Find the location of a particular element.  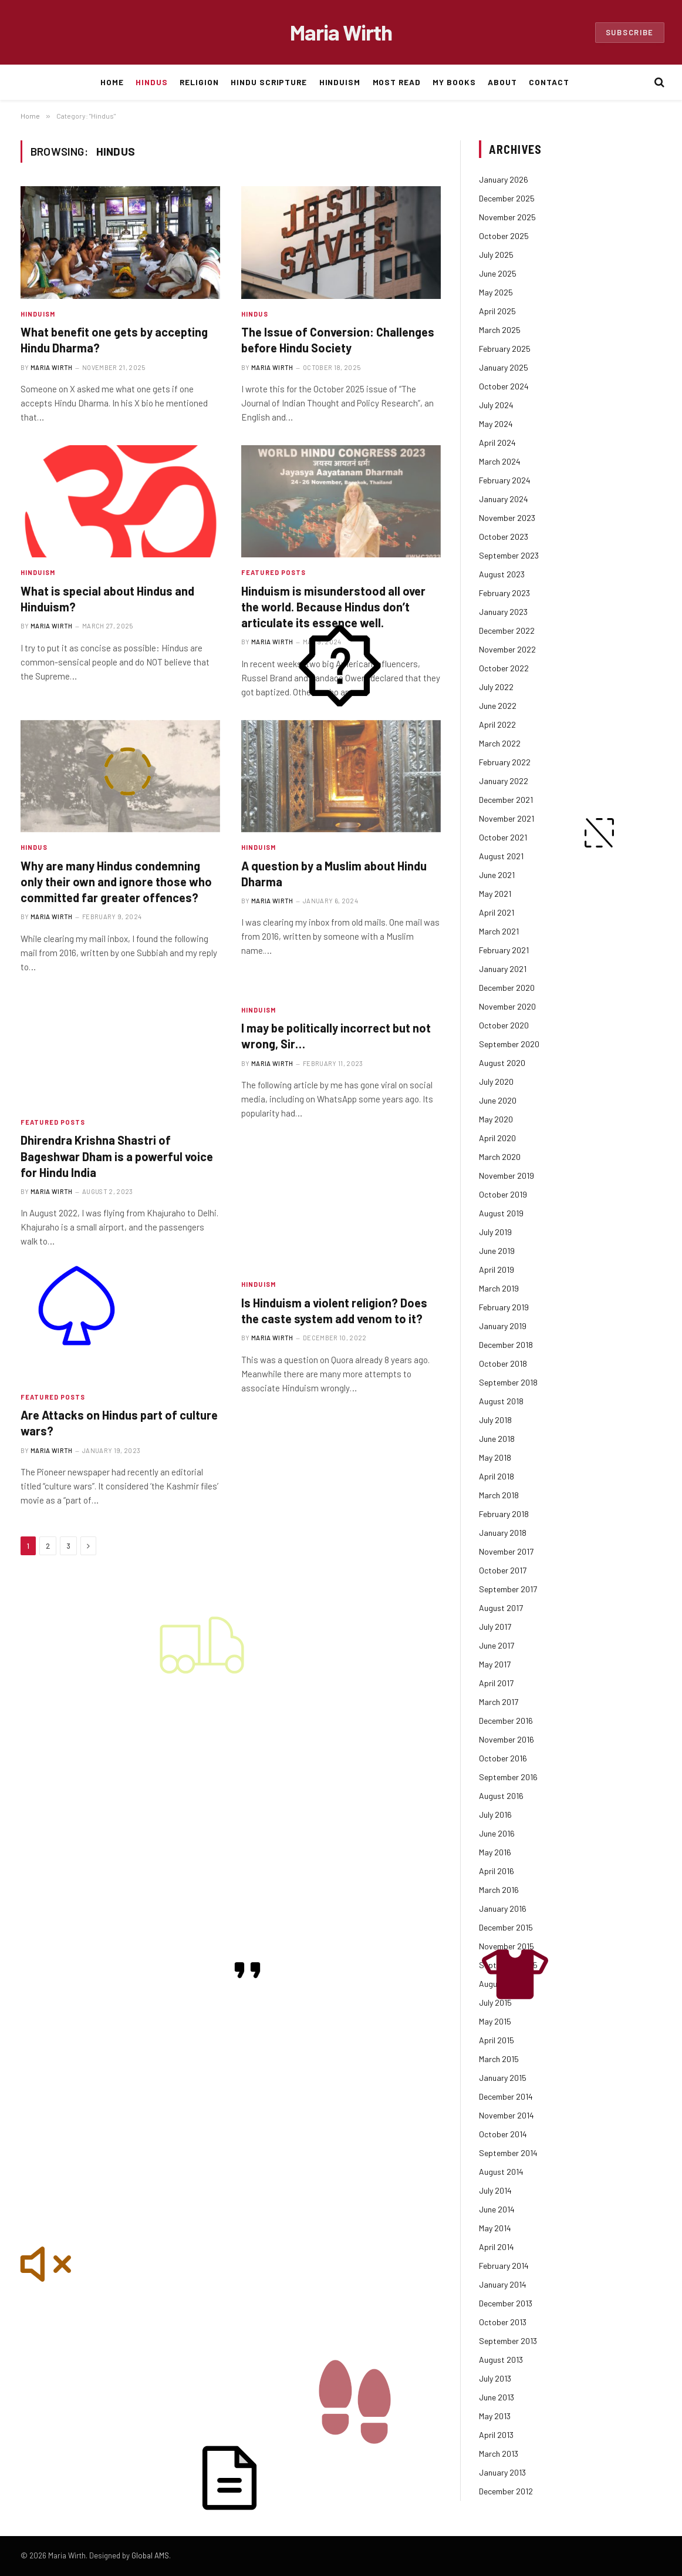

disable selection mode is located at coordinates (599, 833).